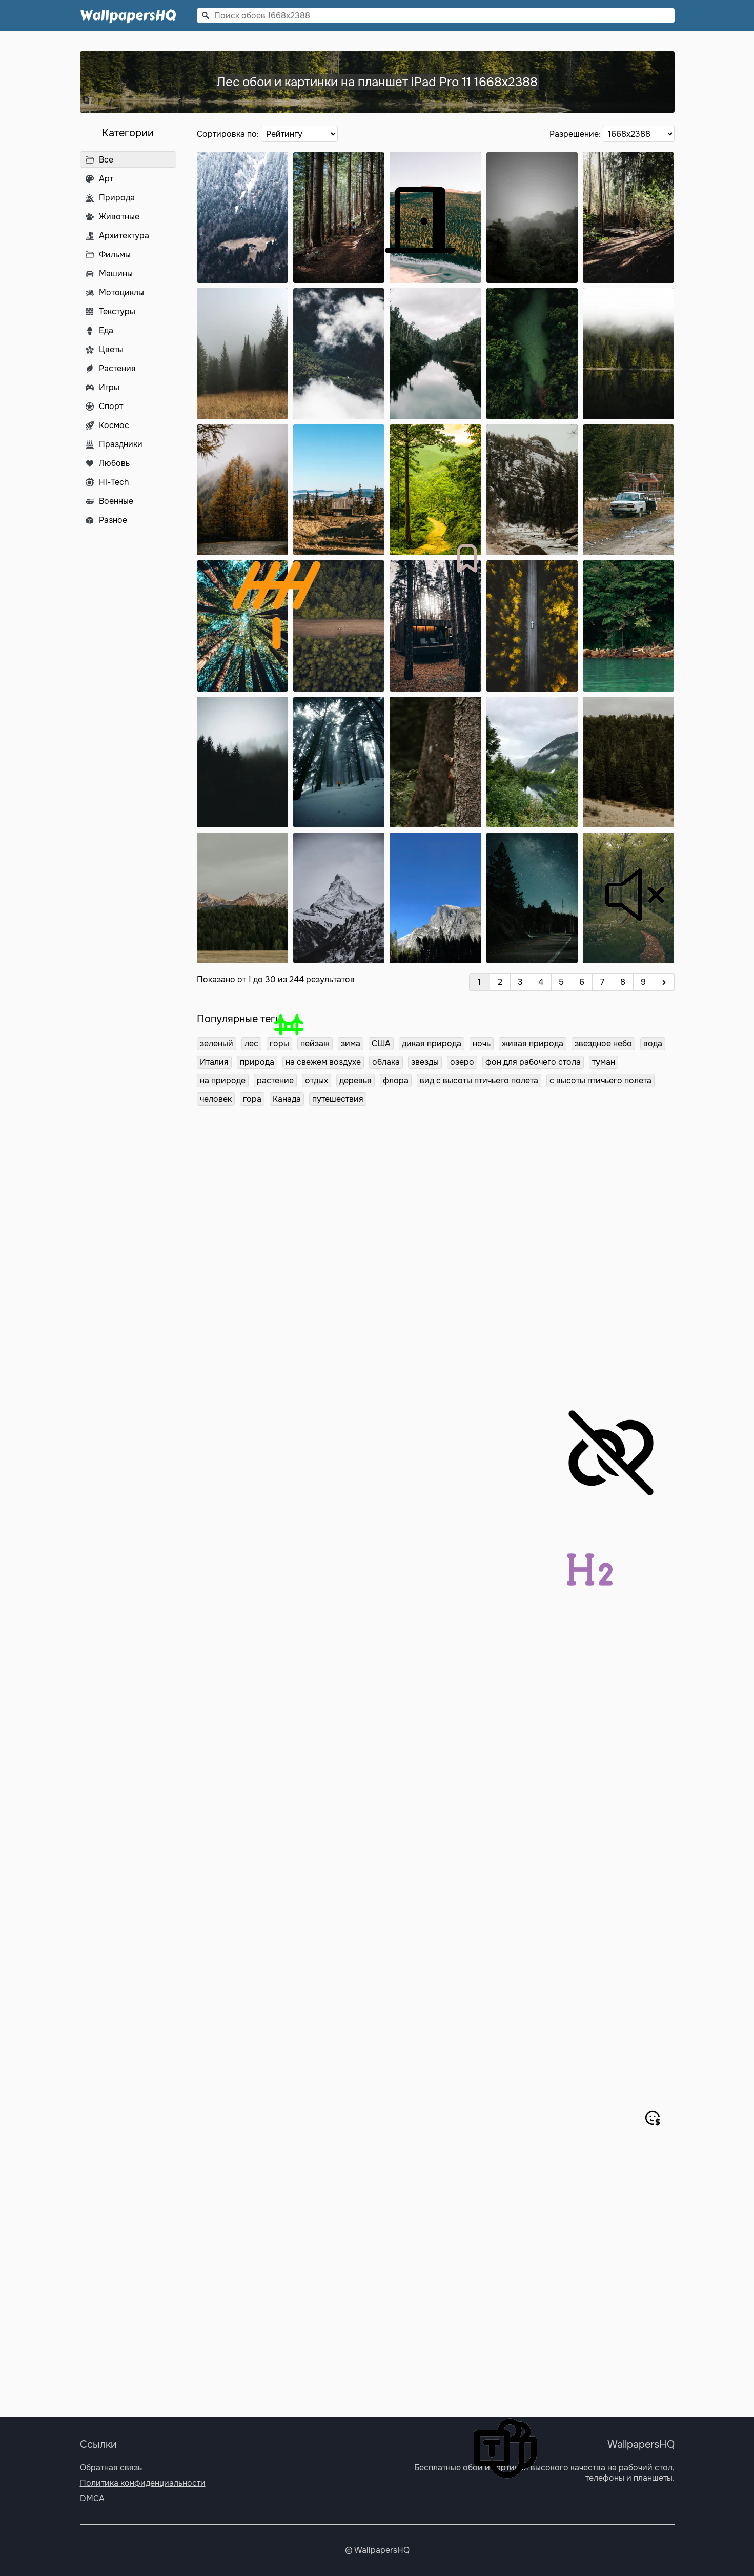 This screenshot has height=2576, width=754. What do you see at coordinates (589, 1569) in the screenshot?
I see `format text as heading level 2` at bounding box center [589, 1569].